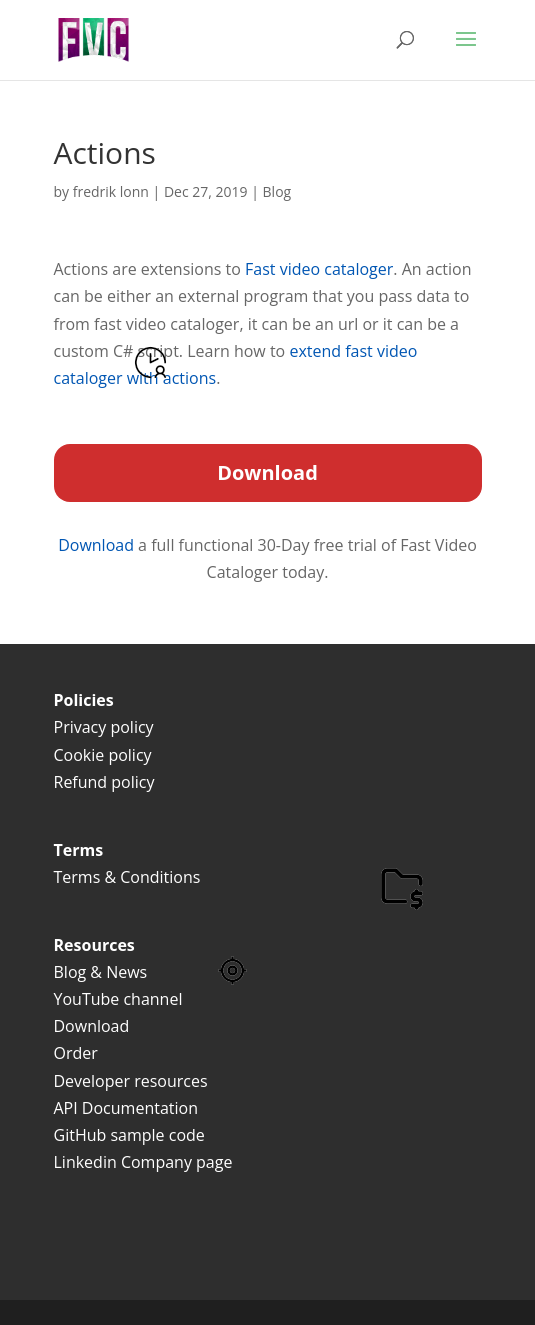 This screenshot has height=1325, width=535. I want to click on access financial documents folder, so click(402, 887).